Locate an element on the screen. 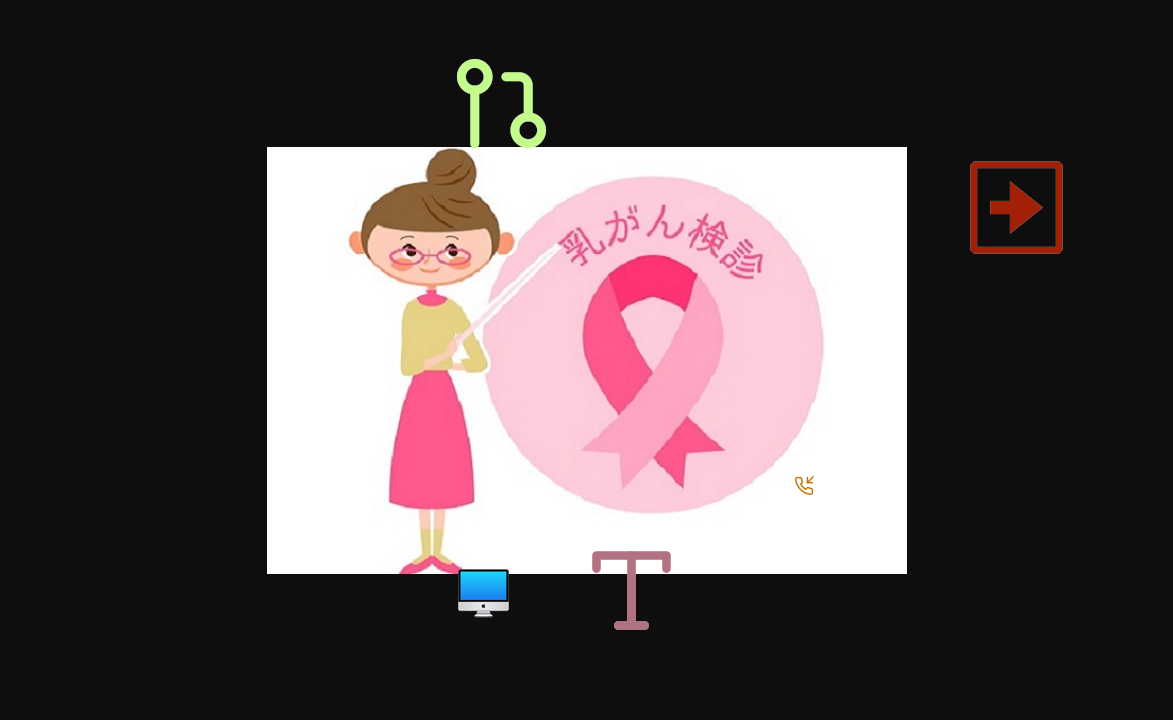 The width and height of the screenshot is (1173, 720). incoming call indicator is located at coordinates (804, 486).